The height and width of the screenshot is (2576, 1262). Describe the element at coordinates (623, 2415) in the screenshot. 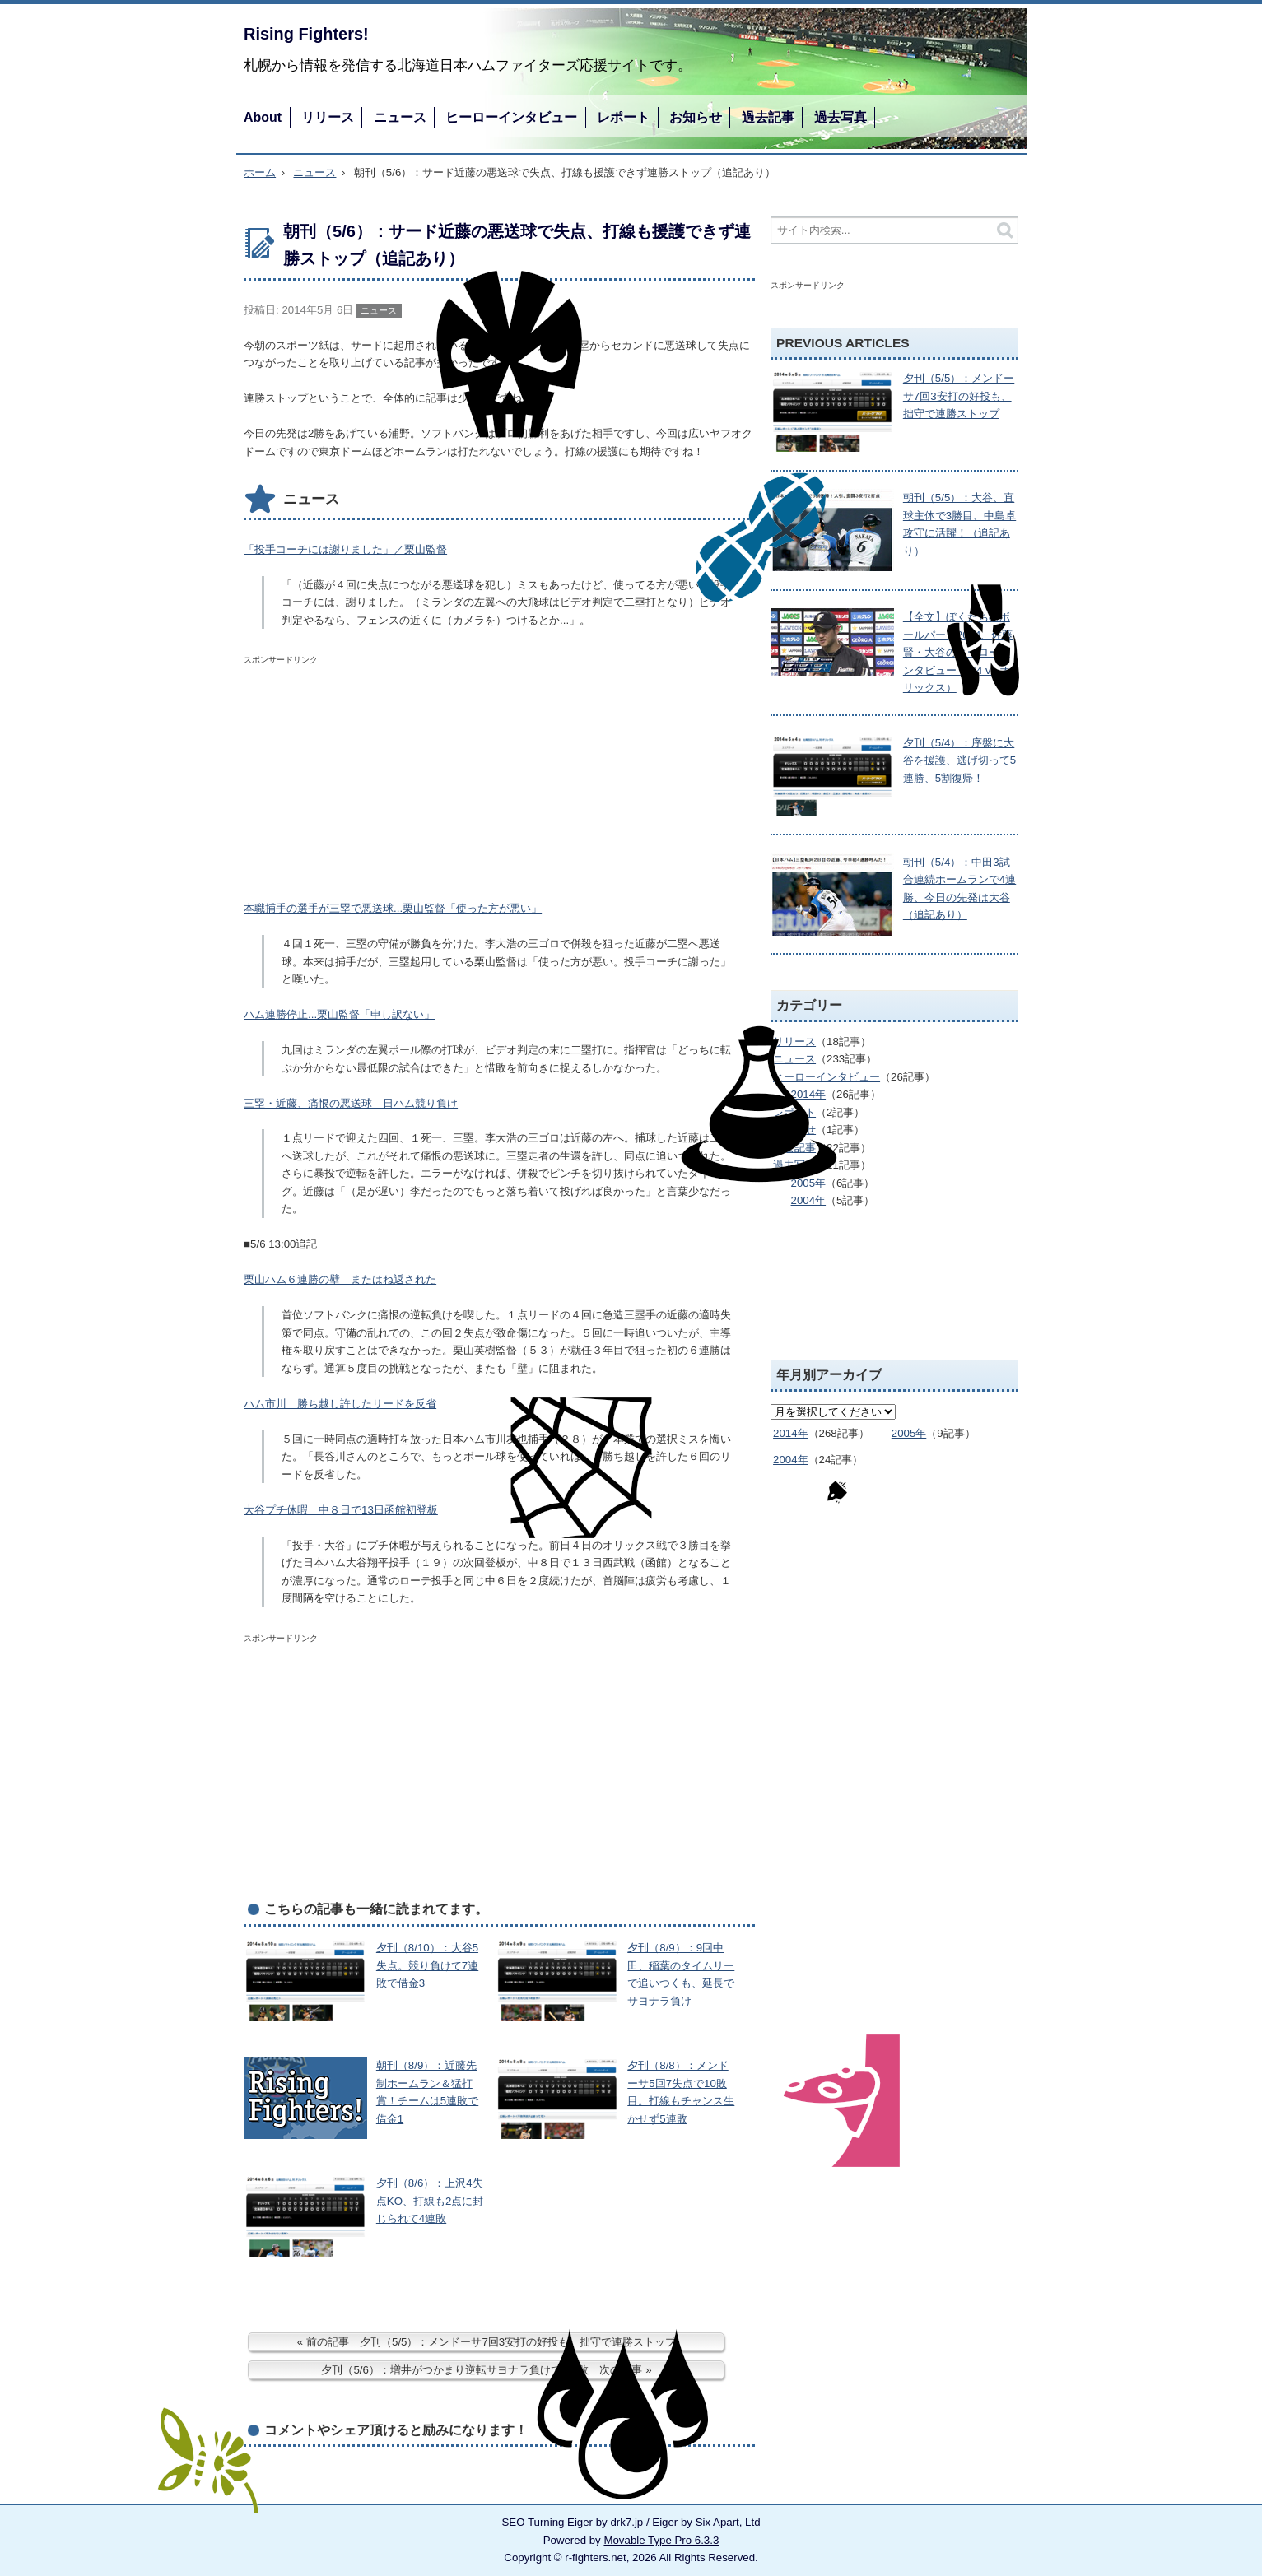

I see `indicates humidity or moisture level` at that location.